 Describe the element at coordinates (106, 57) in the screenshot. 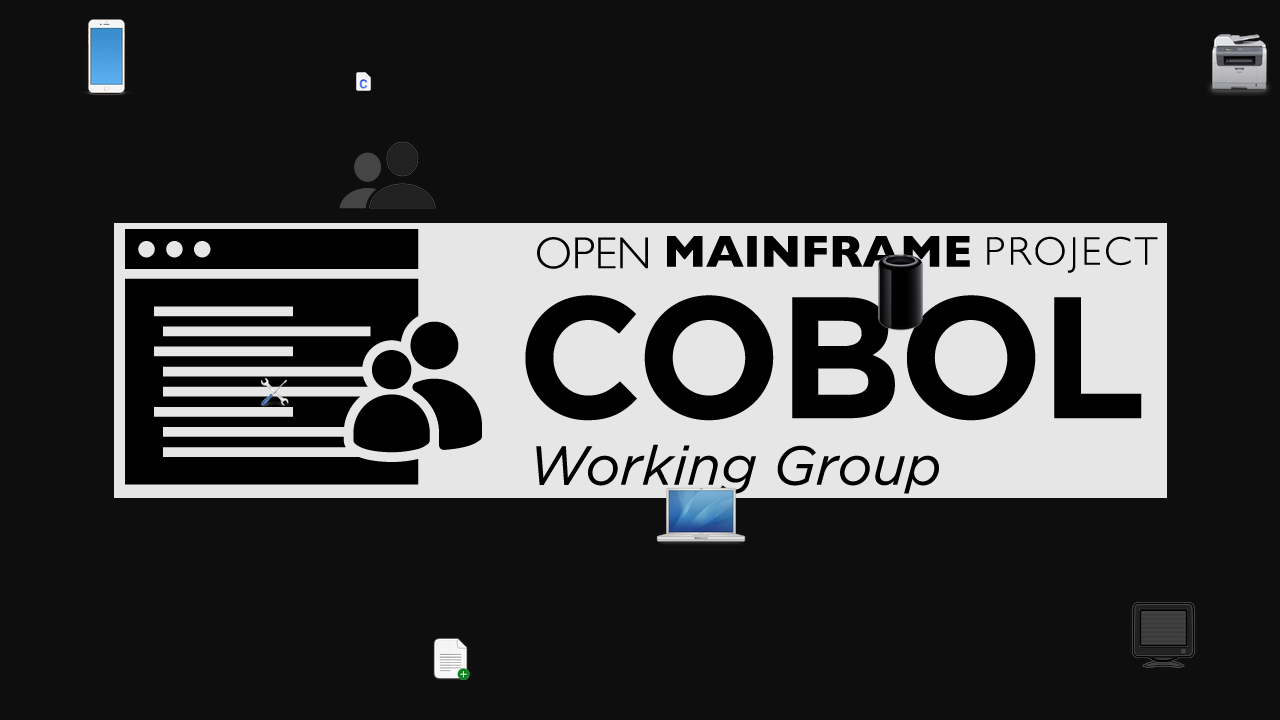

I see `iPhone 7 Plus device connected` at that location.